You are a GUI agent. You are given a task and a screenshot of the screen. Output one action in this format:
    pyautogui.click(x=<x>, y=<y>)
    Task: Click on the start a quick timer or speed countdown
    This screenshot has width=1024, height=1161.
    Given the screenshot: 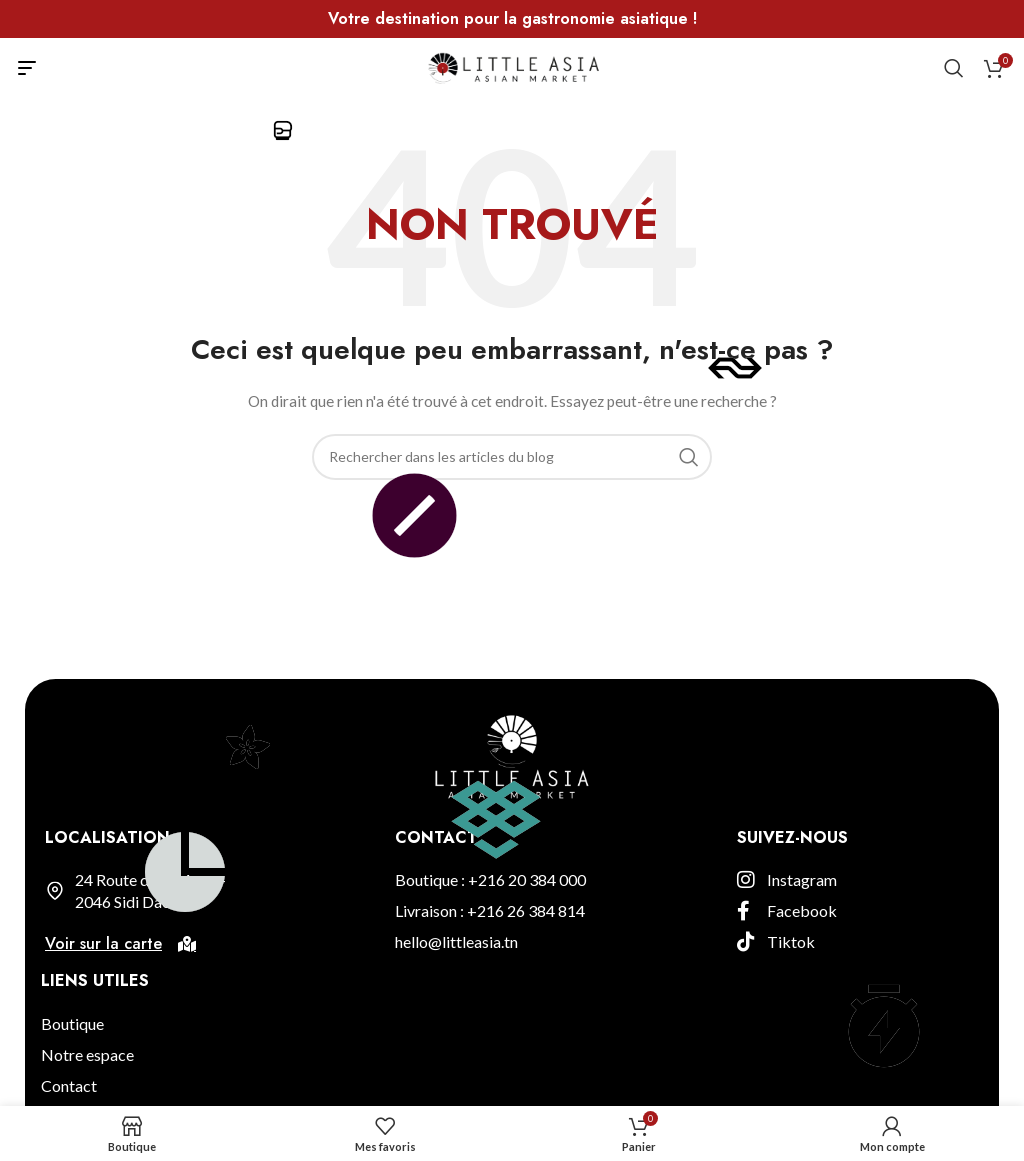 What is the action you would take?
    pyautogui.click(x=884, y=1028)
    